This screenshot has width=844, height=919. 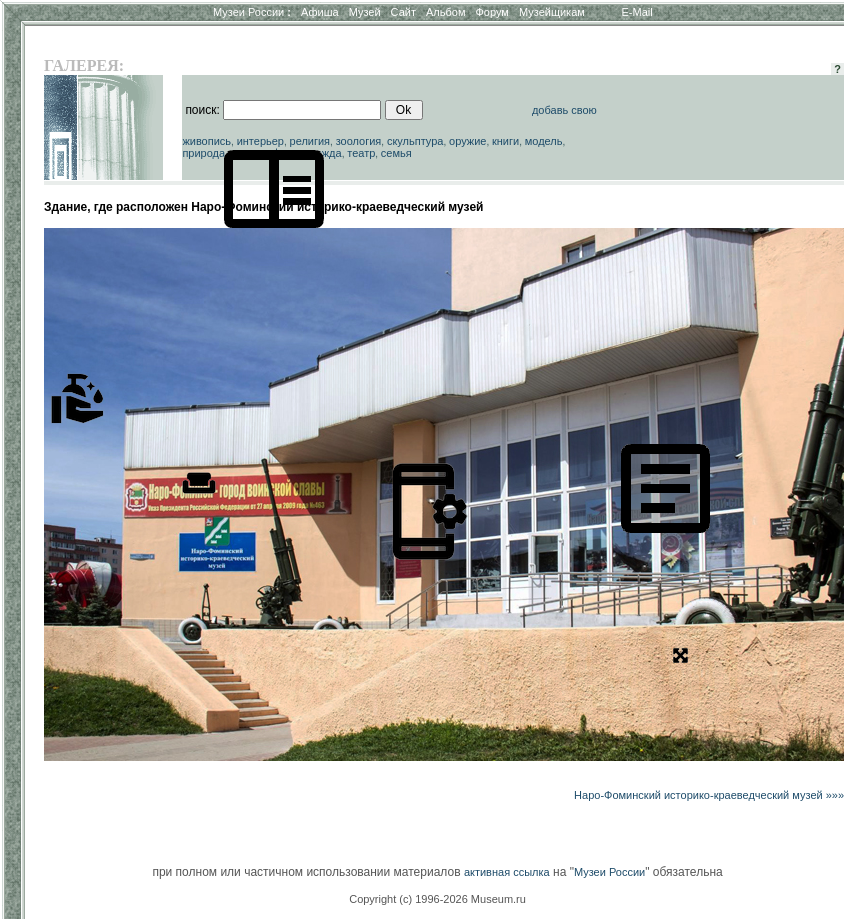 What do you see at coordinates (665, 488) in the screenshot?
I see `view article or document` at bounding box center [665, 488].